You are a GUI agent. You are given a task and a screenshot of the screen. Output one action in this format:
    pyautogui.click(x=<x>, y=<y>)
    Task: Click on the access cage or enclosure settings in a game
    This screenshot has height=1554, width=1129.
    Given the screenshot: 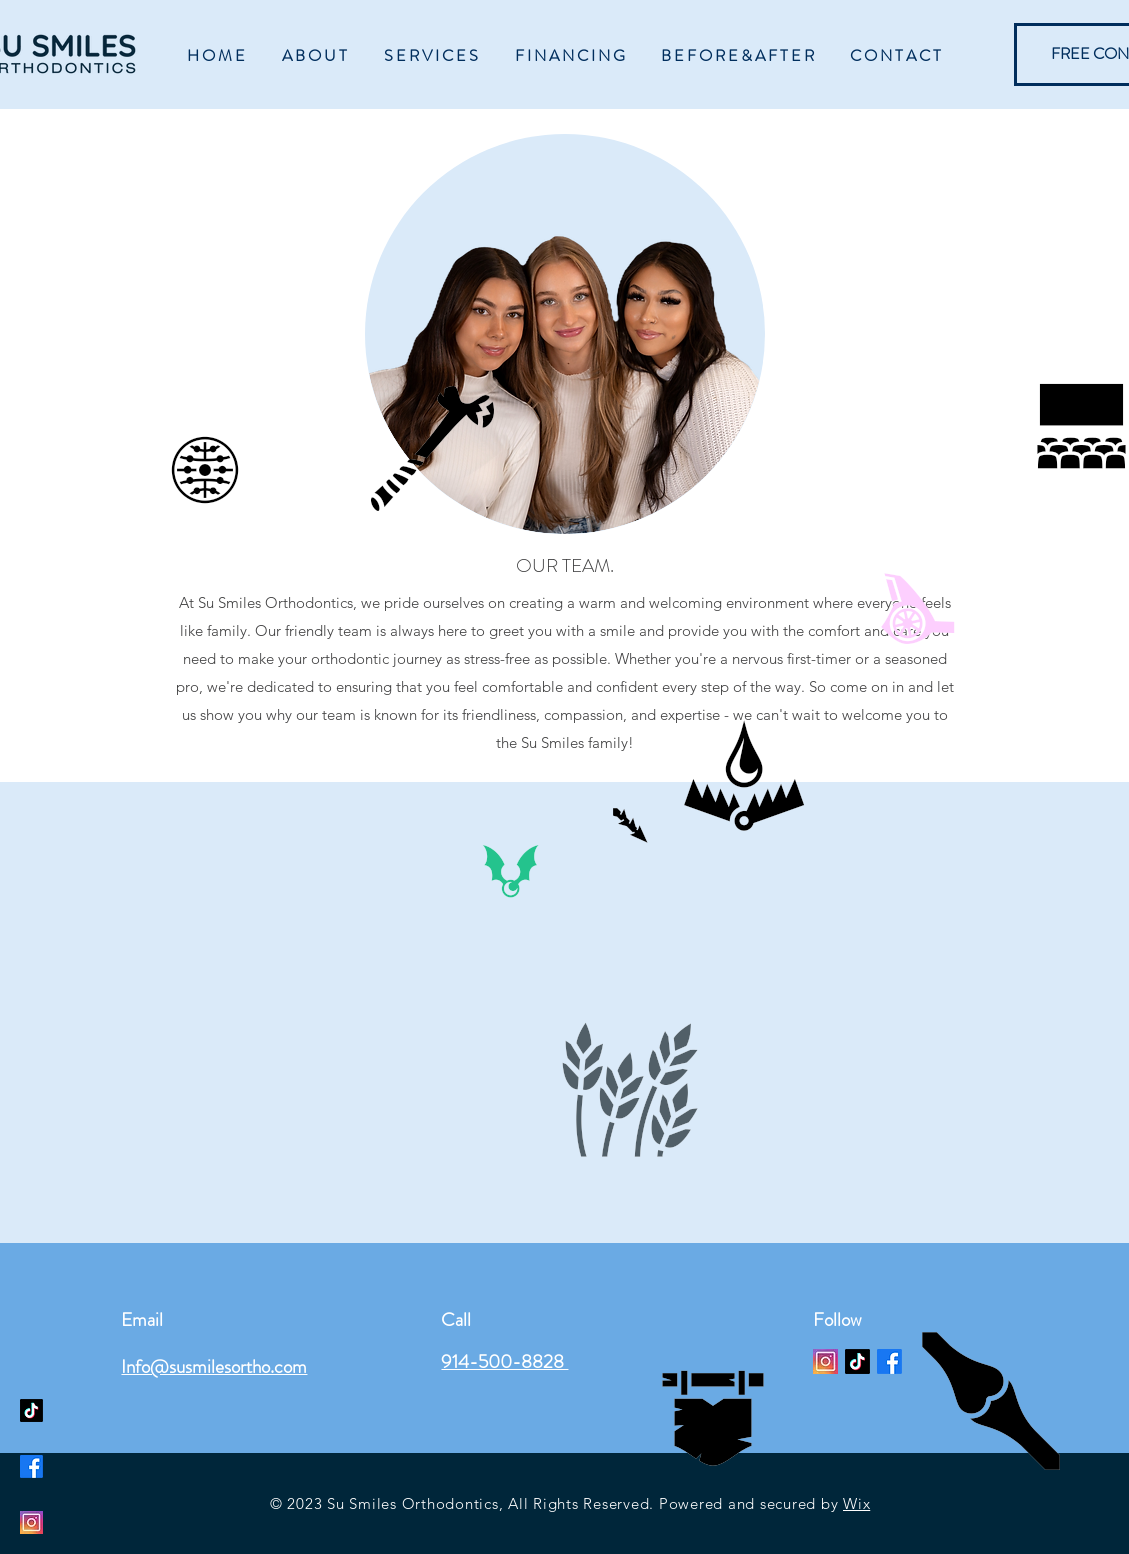 What is the action you would take?
    pyautogui.click(x=205, y=470)
    